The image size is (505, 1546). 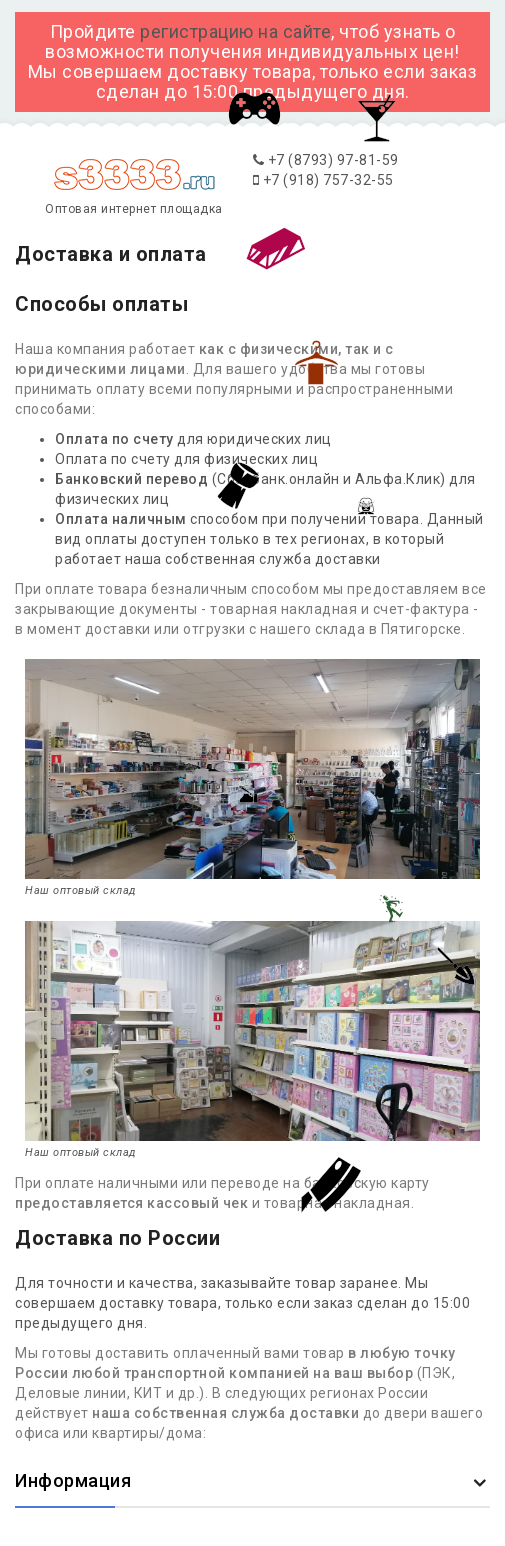 What do you see at coordinates (250, 795) in the screenshot?
I see `butter ingredient in a cooking or recipe game` at bounding box center [250, 795].